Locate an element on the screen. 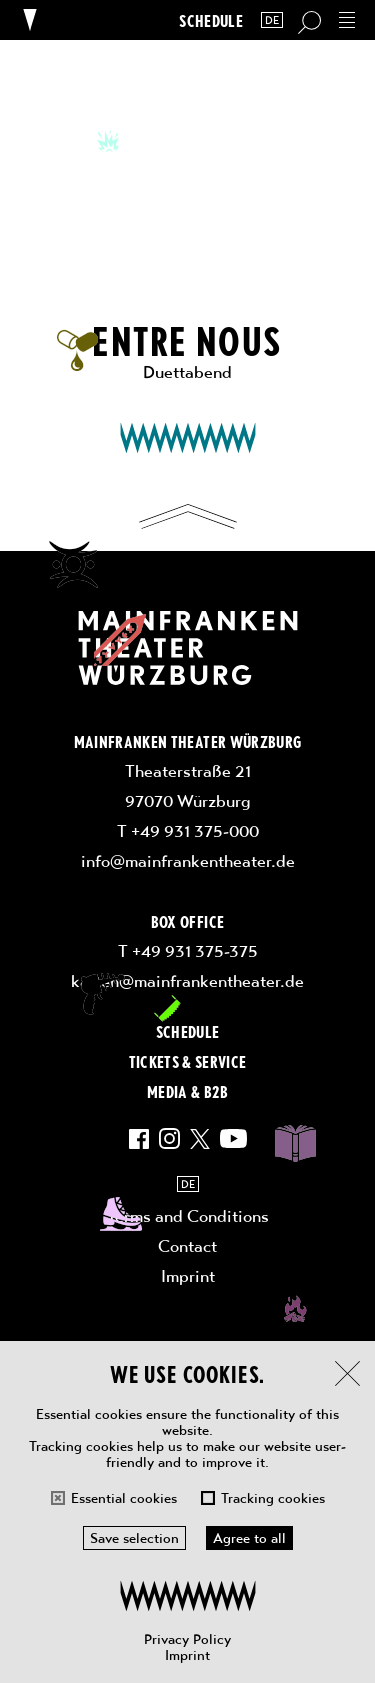 The image size is (375, 1683). select ray gun weapon in game is located at coordinates (102, 992).